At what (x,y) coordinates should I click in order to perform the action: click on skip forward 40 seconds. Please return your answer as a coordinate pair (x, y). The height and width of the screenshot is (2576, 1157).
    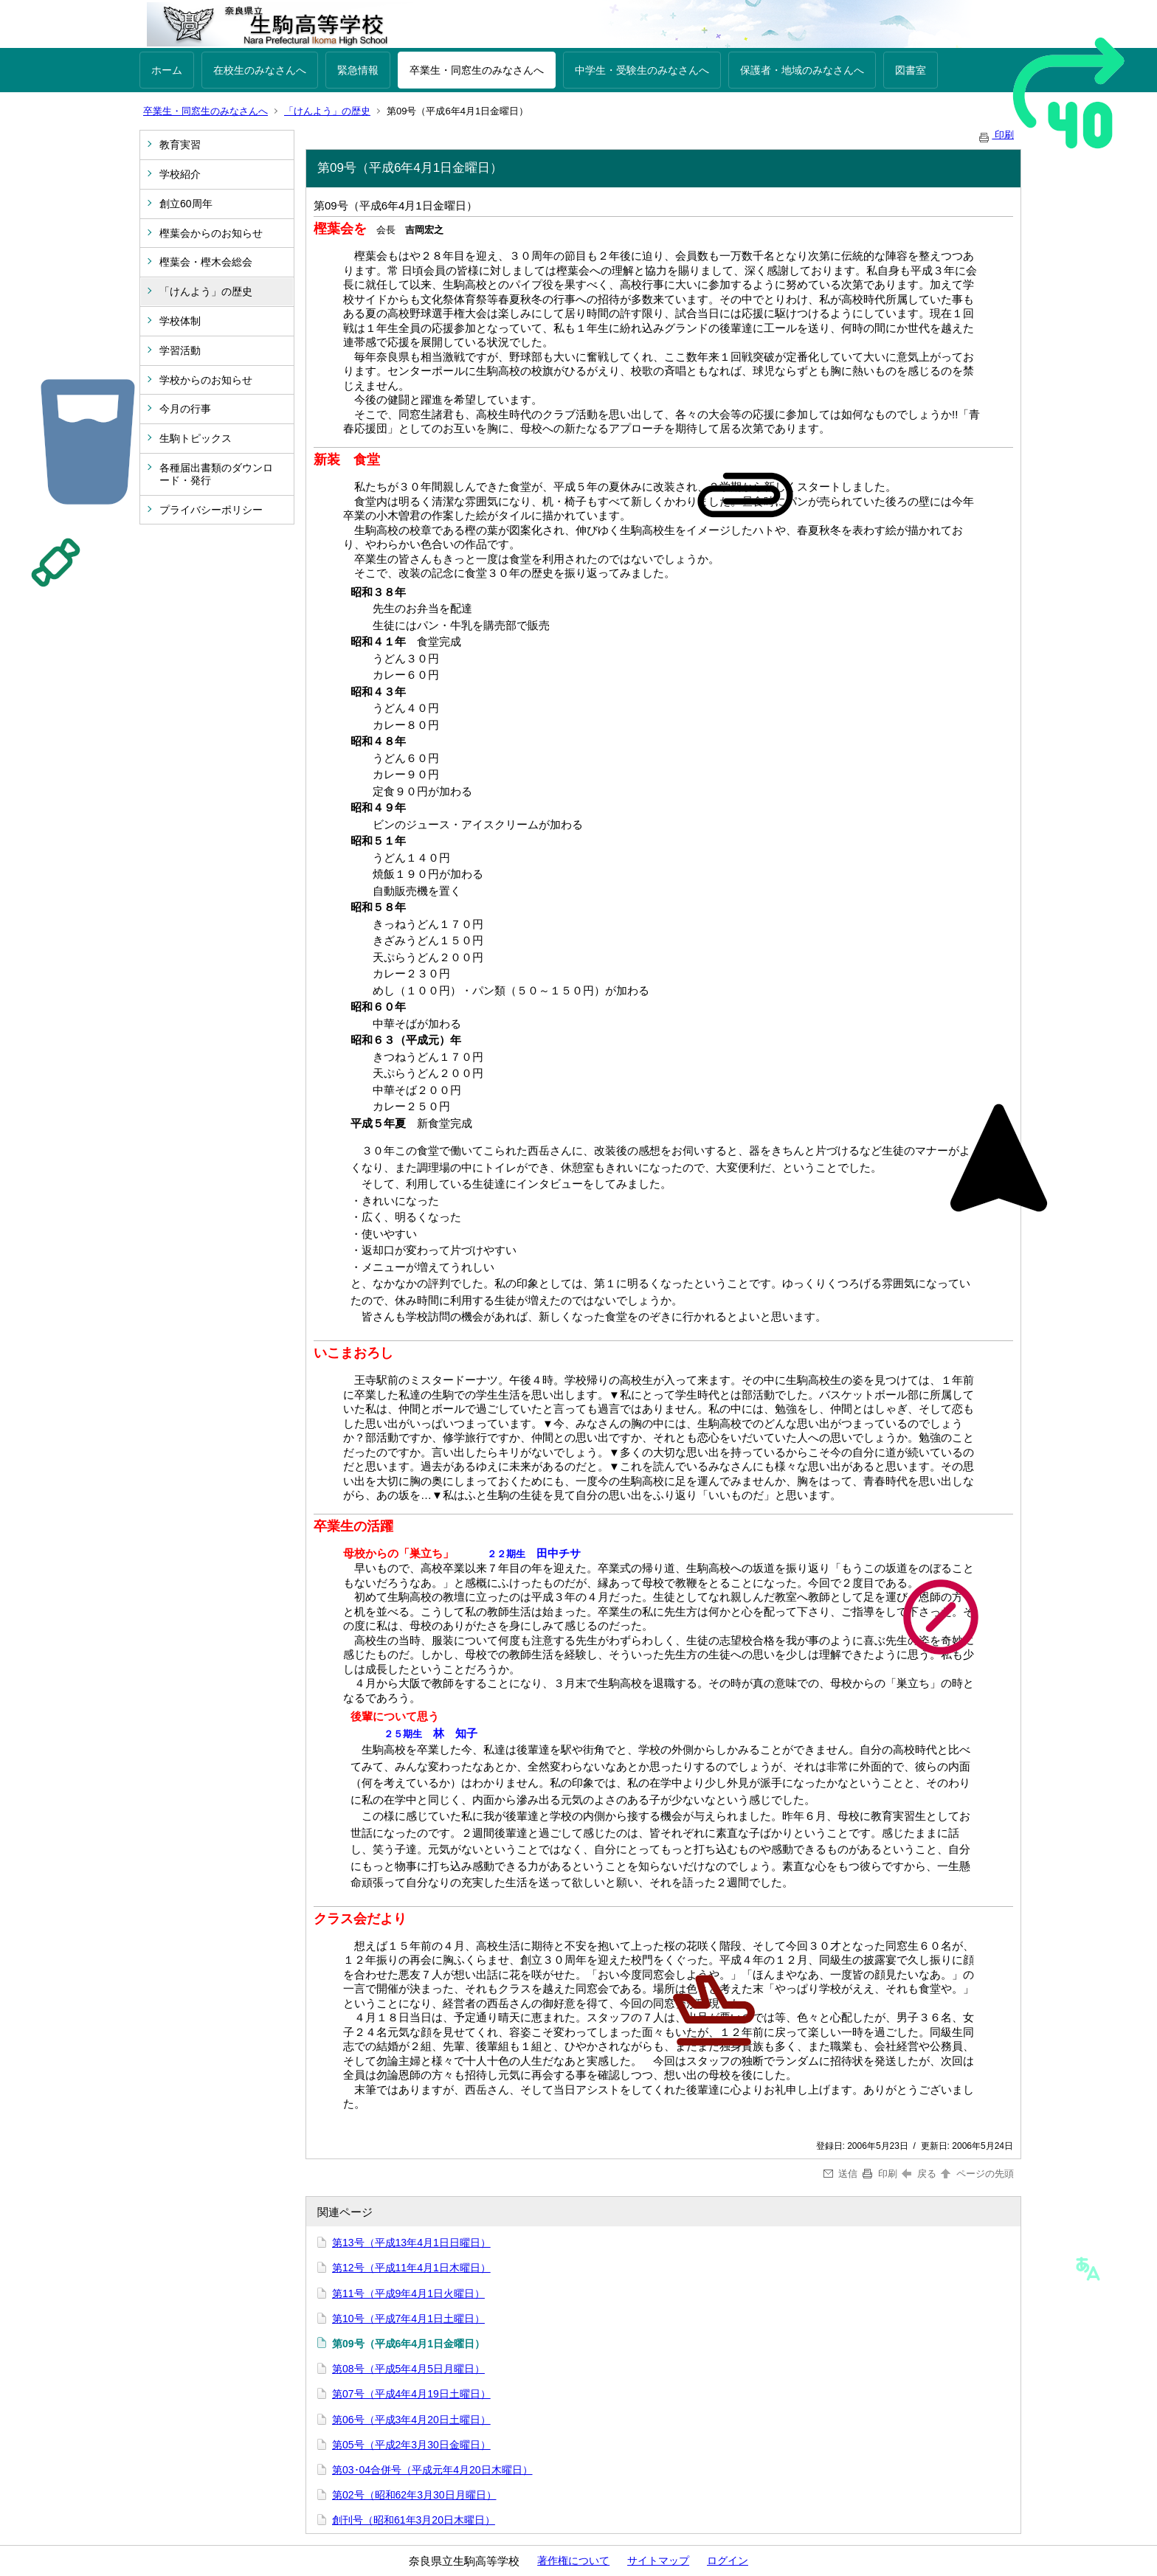
    Looking at the image, I should click on (1071, 96).